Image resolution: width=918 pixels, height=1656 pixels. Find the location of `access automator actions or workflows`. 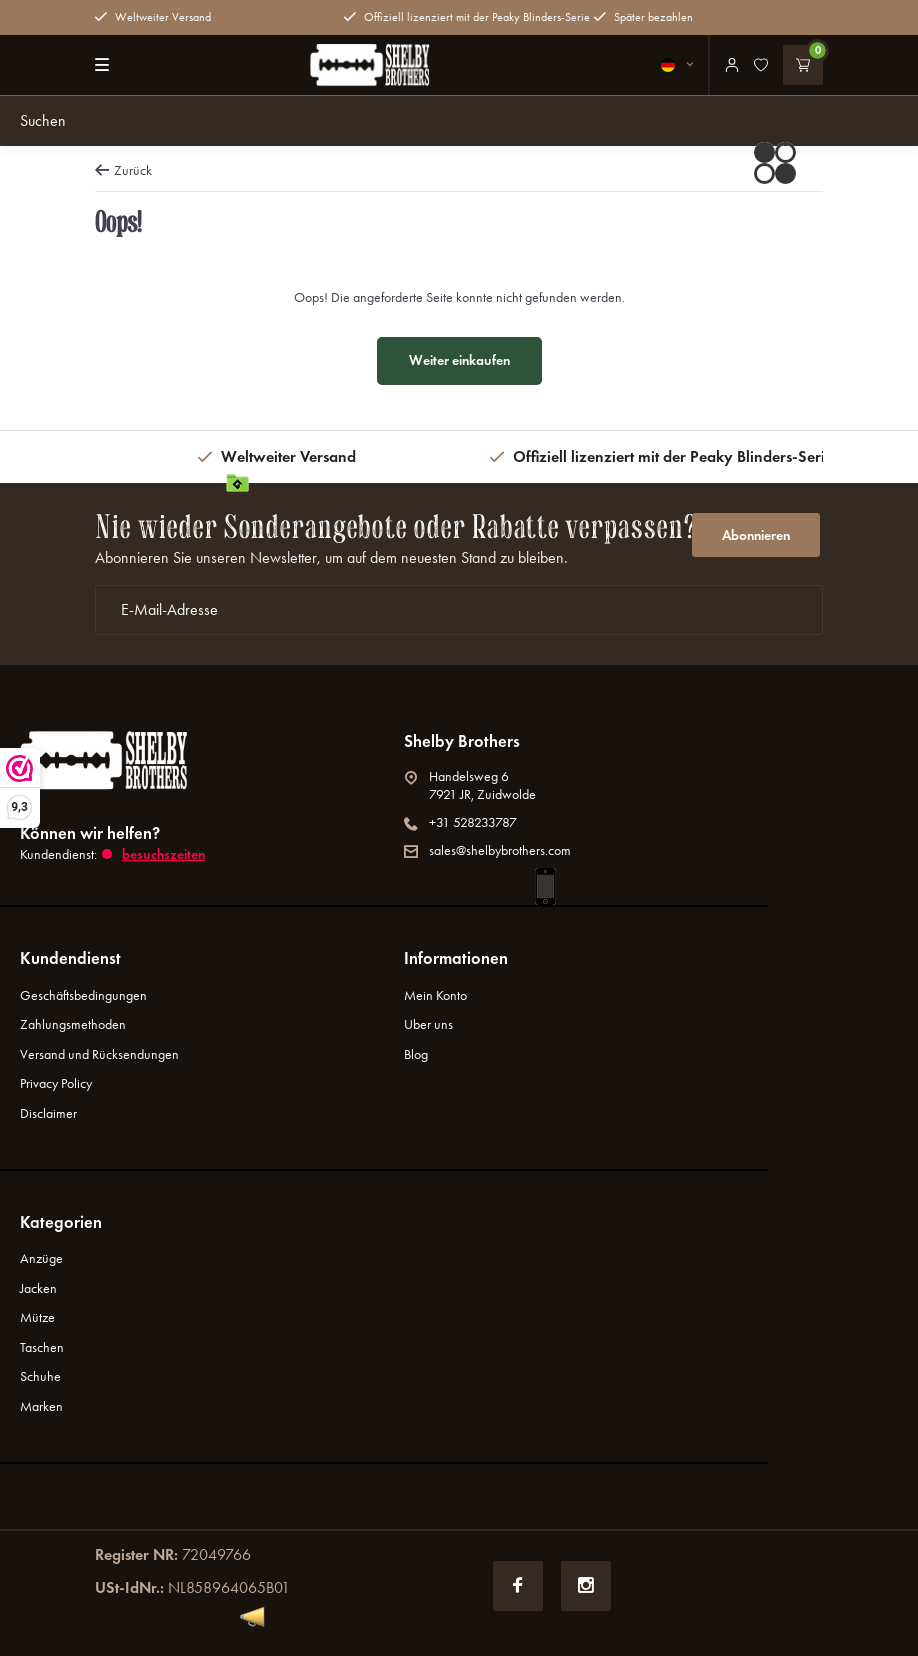

access automator actions or workflows is located at coordinates (252, 1616).